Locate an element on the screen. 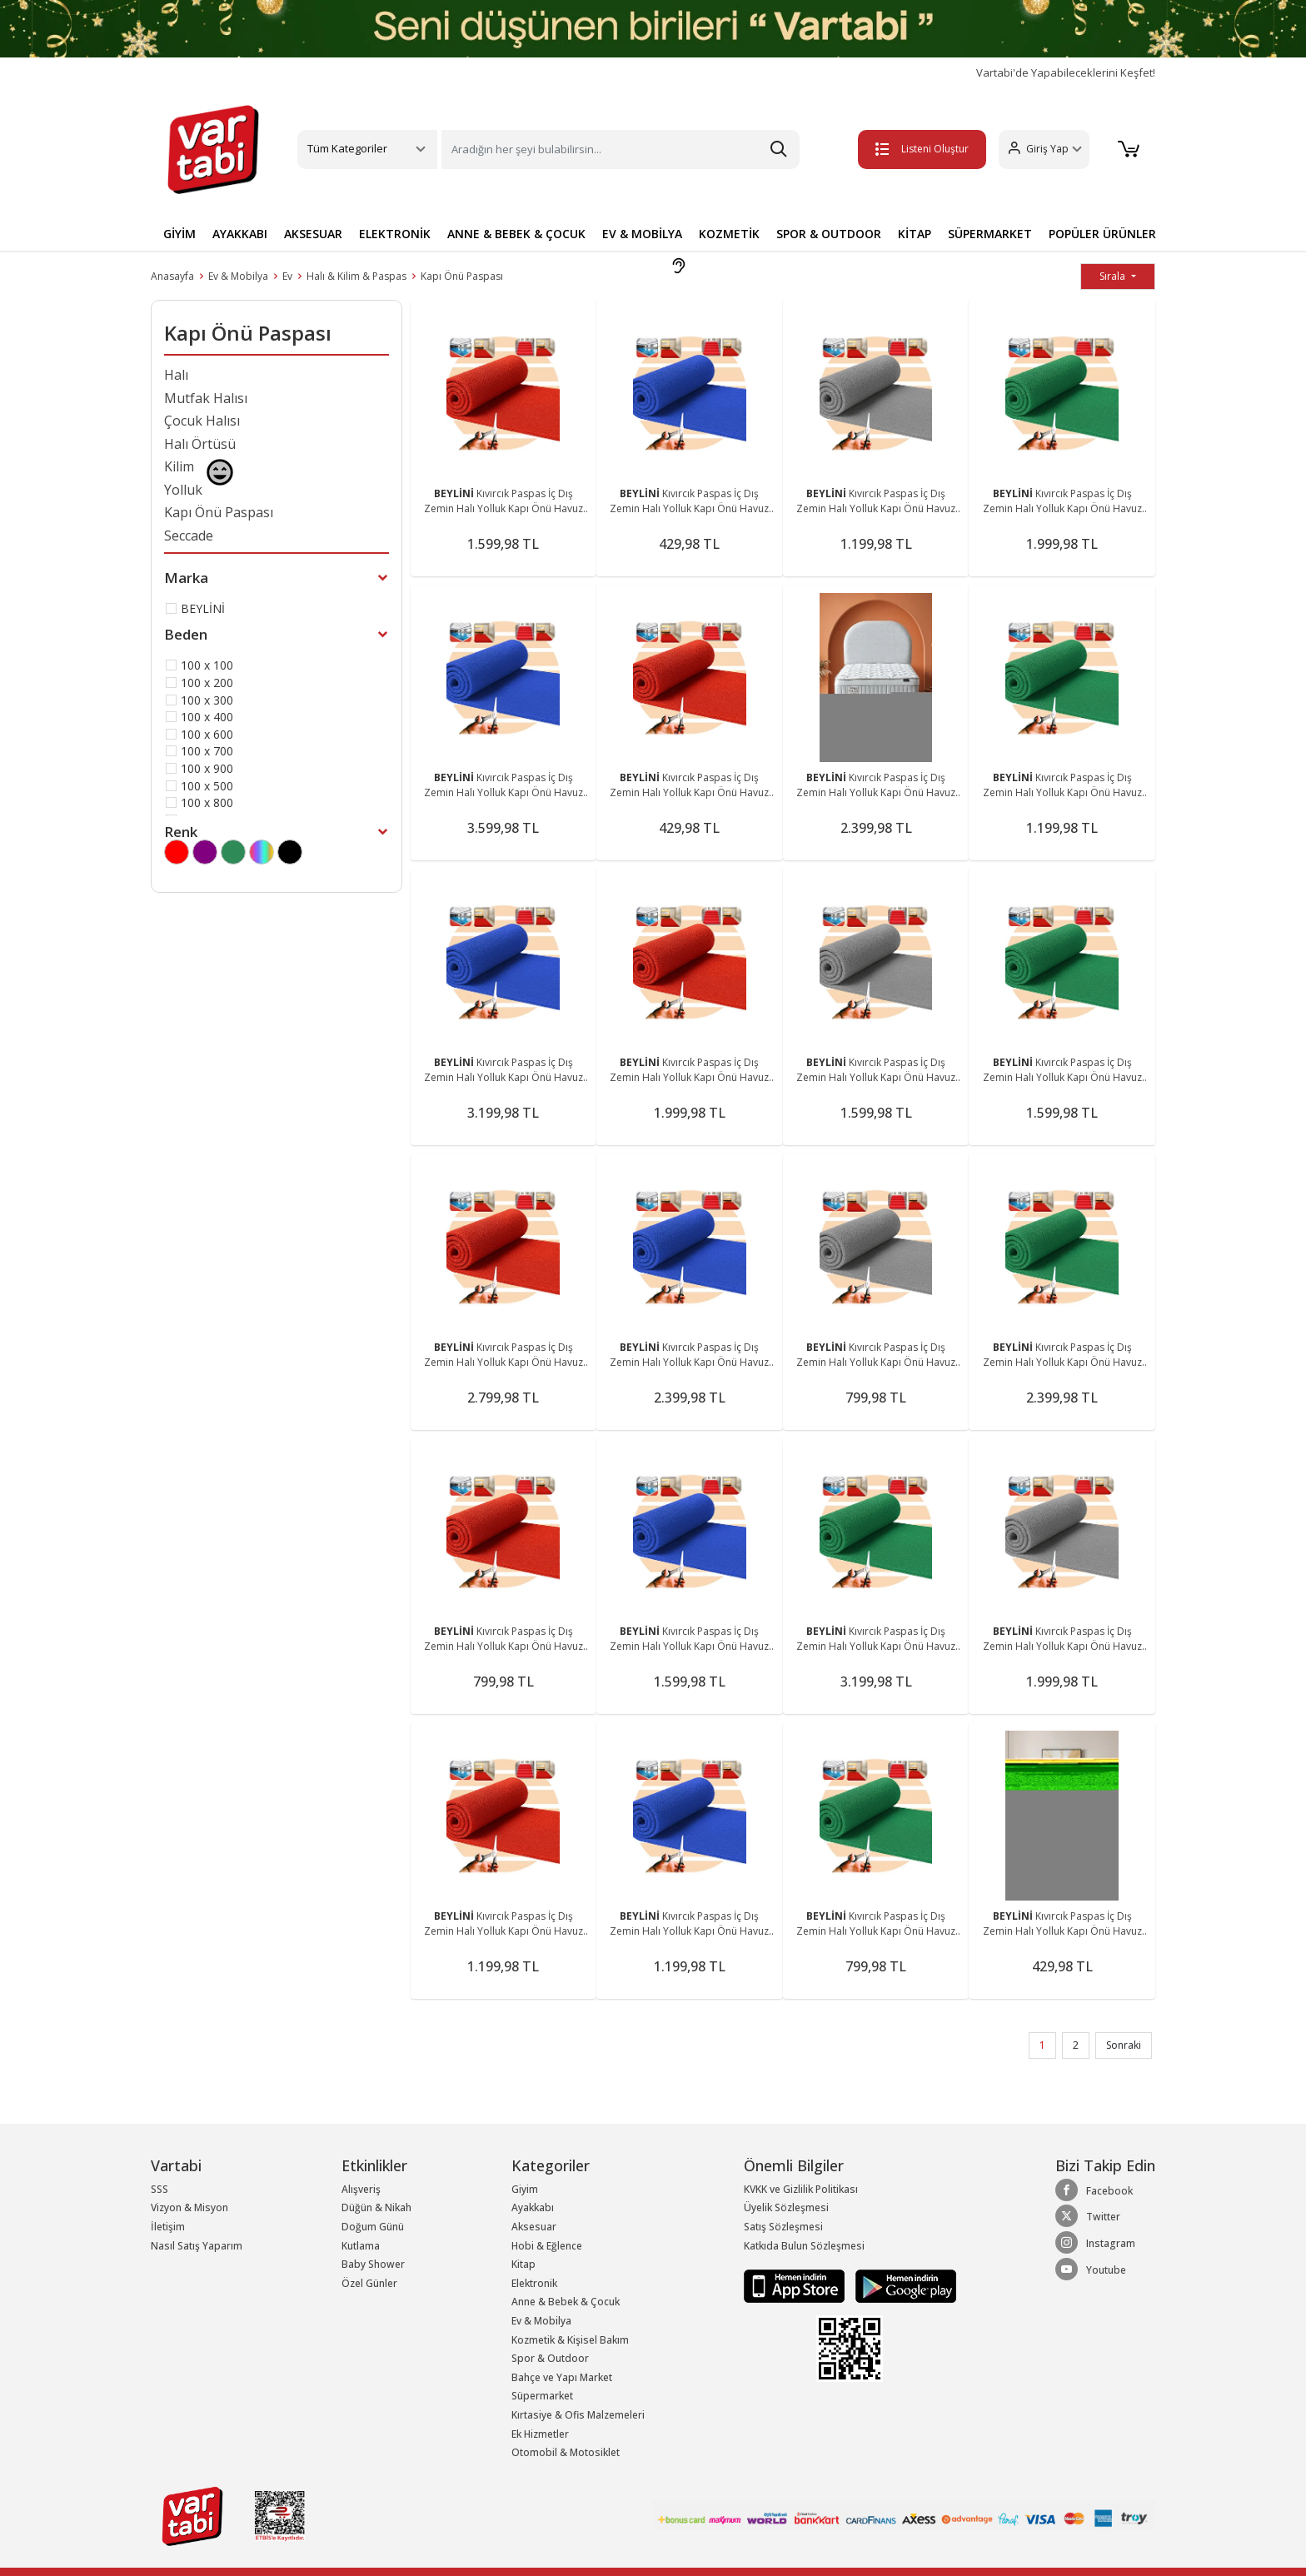 The width and height of the screenshot is (1306, 2576). rate your experience as very satisfied is located at coordinates (220, 472).